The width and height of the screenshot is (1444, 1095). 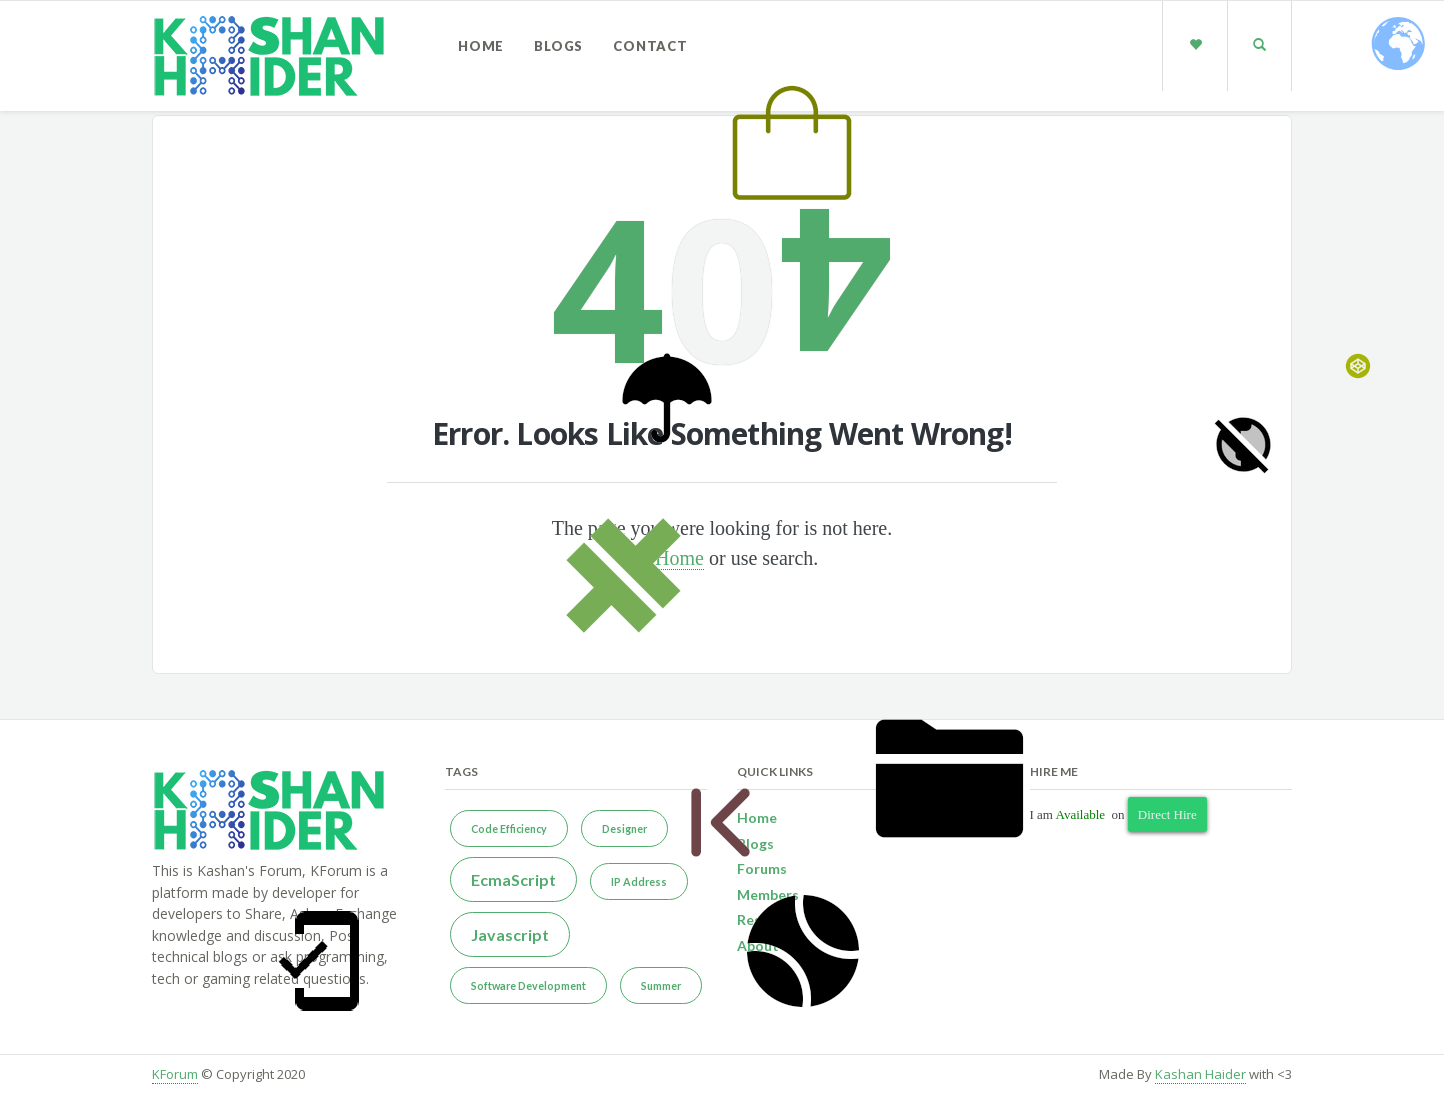 I want to click on capacitor framework logo, so click(x=623, y=575).